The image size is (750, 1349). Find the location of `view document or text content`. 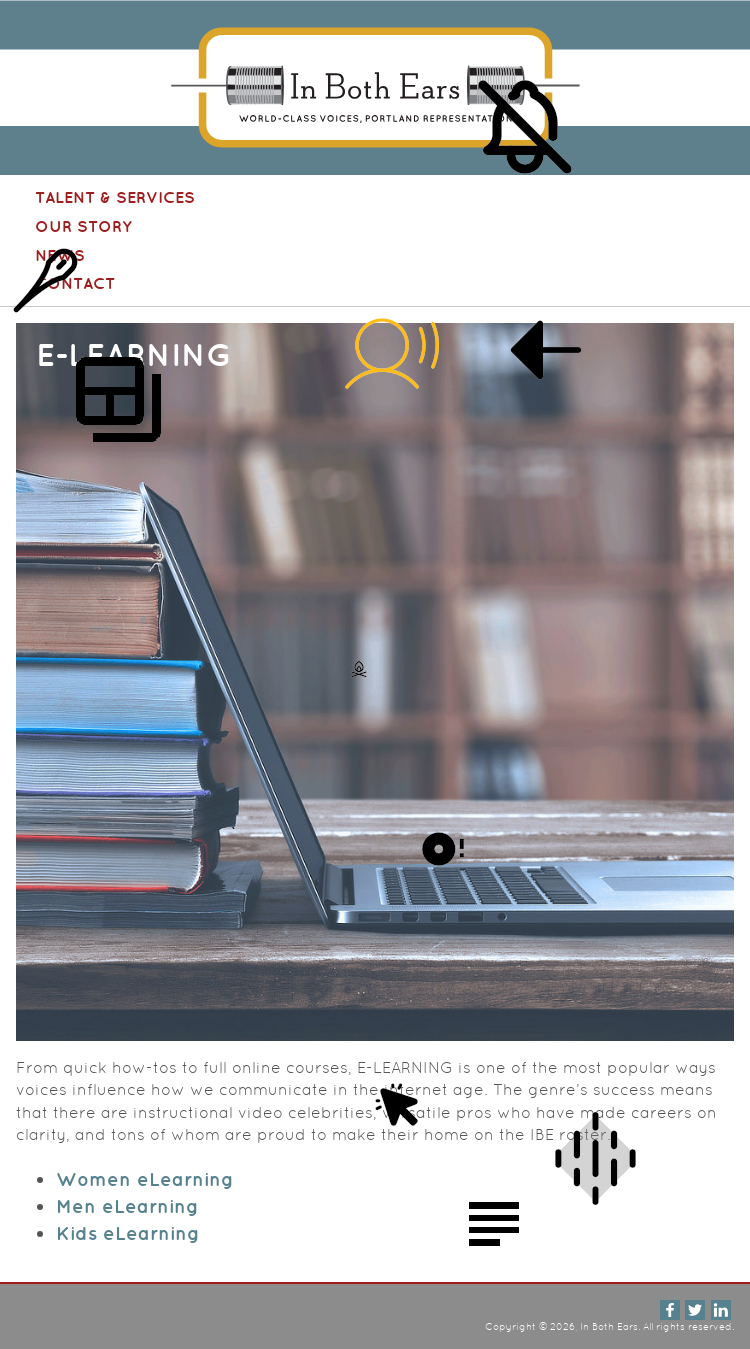

view document or text content is located at coordinates (494, 1224).